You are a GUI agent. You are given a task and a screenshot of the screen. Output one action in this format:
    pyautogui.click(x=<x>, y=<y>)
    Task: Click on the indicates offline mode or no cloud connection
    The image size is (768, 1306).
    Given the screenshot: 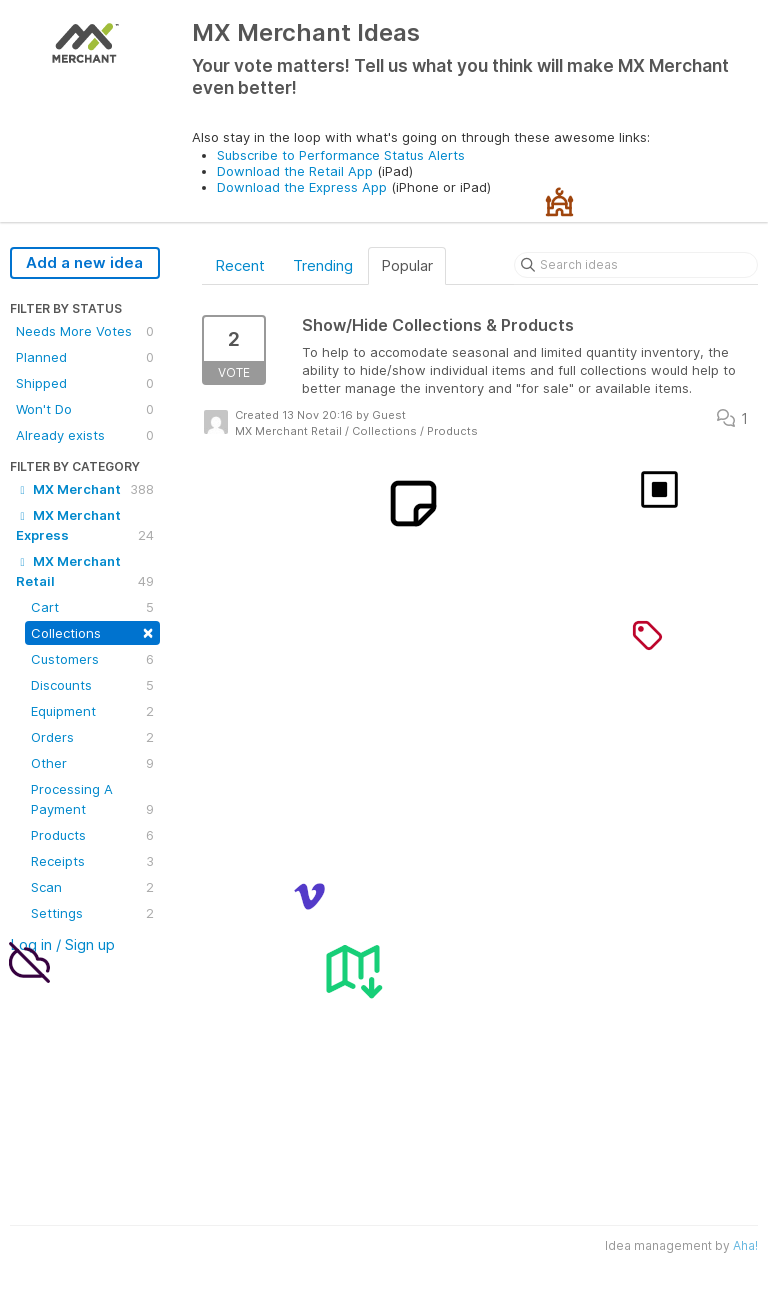 What is the action you would take?
    pyautogui.click(x=29, y=962)
    